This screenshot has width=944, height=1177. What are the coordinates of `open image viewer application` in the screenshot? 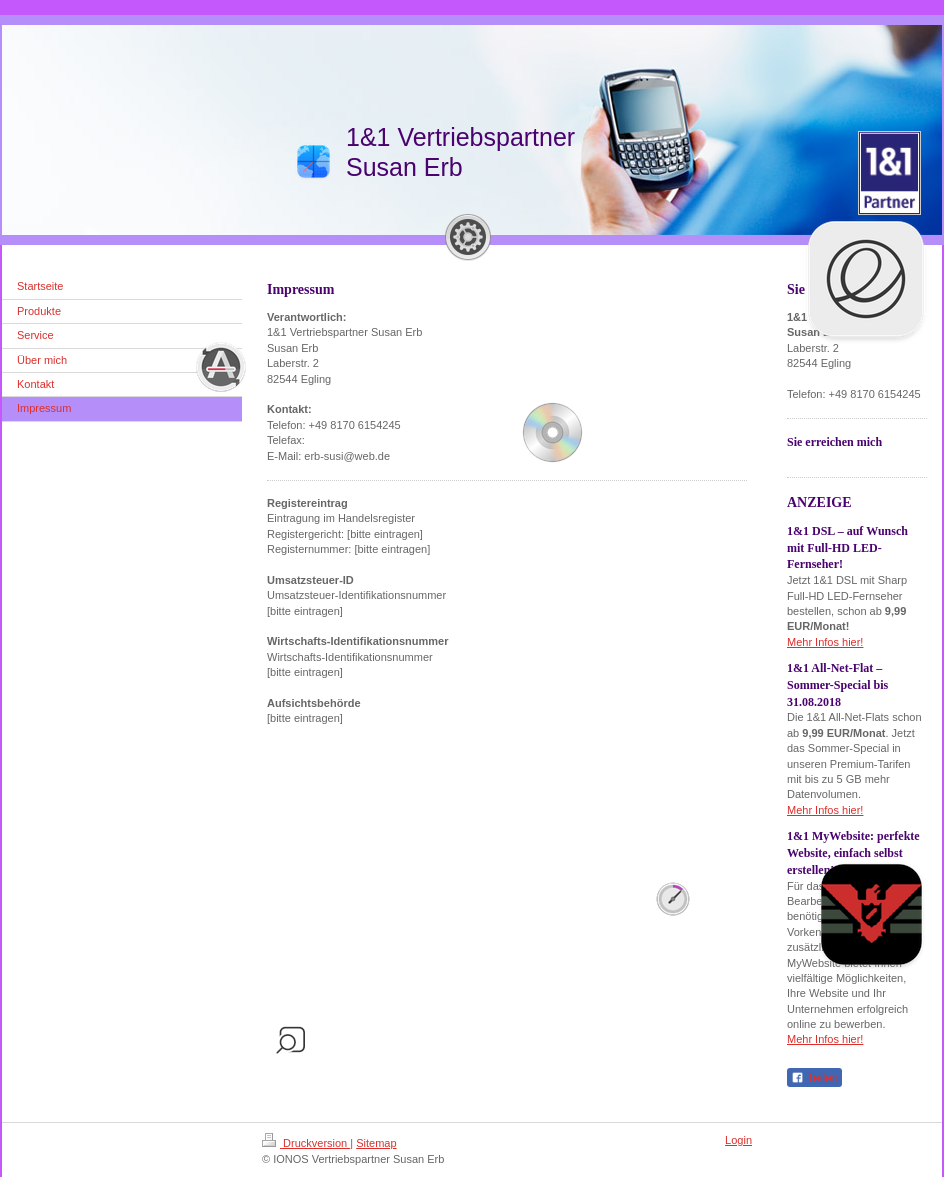 It's located at (290, 1039).